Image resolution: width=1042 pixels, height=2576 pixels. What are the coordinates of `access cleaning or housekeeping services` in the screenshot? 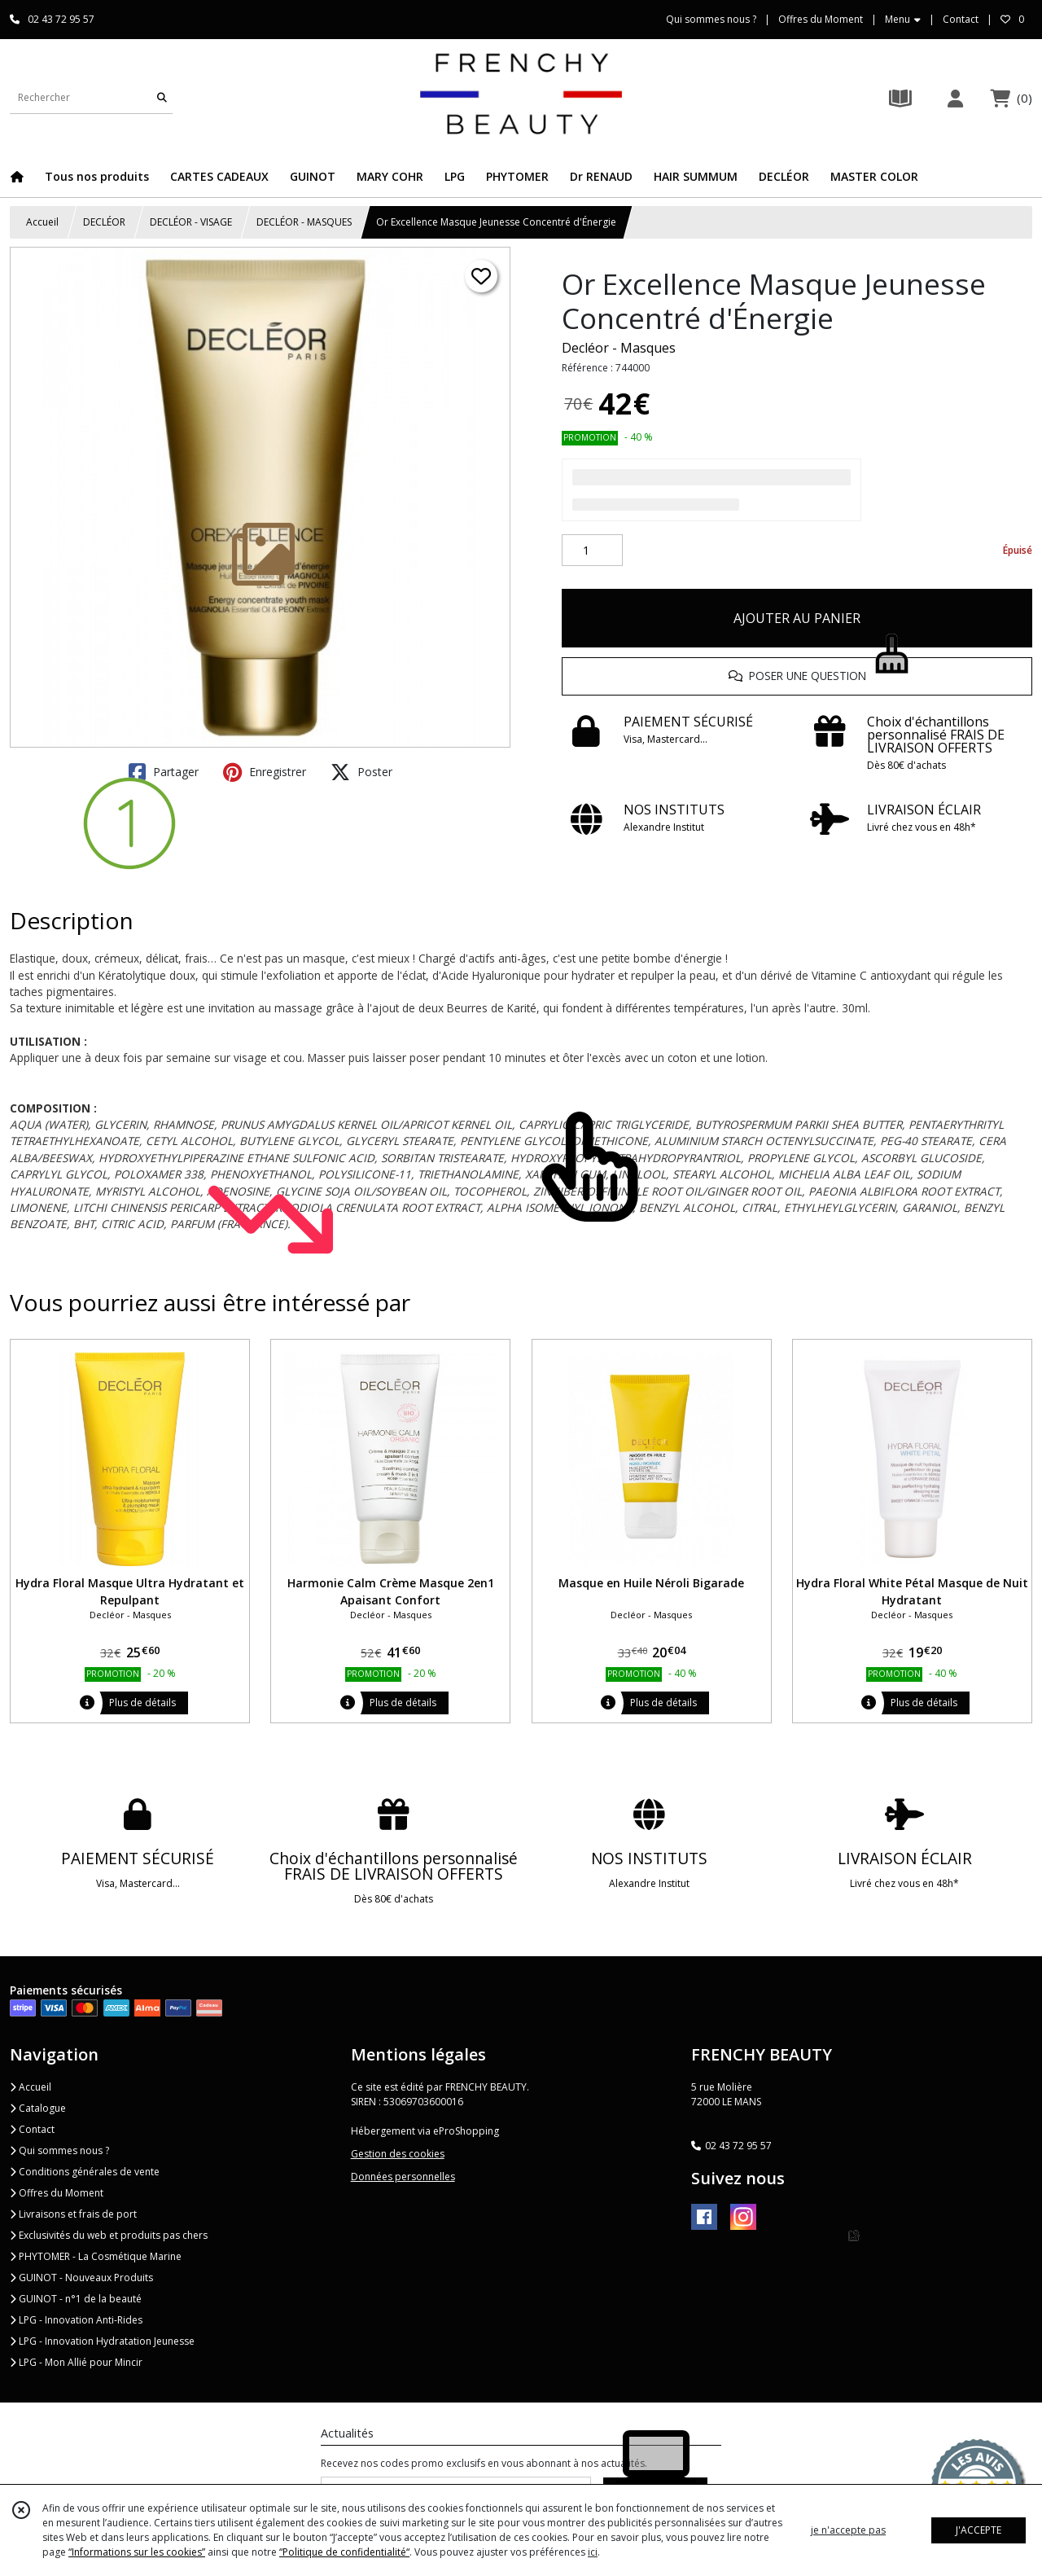 It's located at (891, 653).